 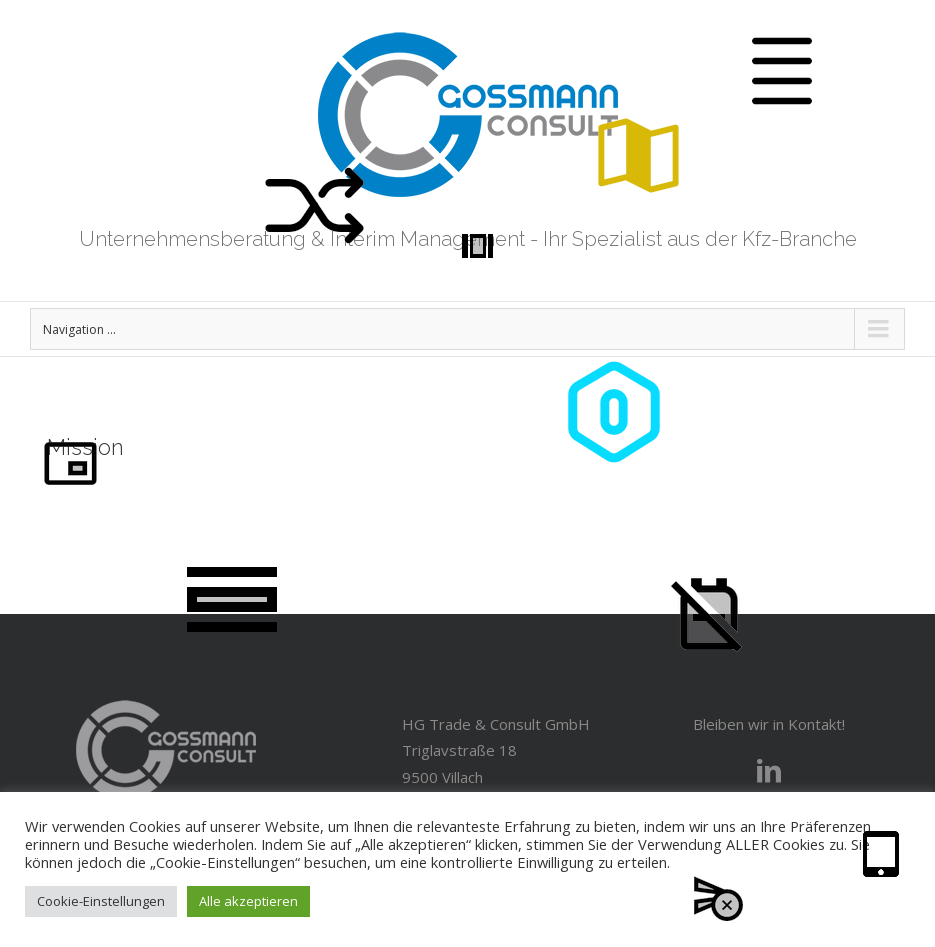 I want to click on open map view, so click(x=638, y=155).